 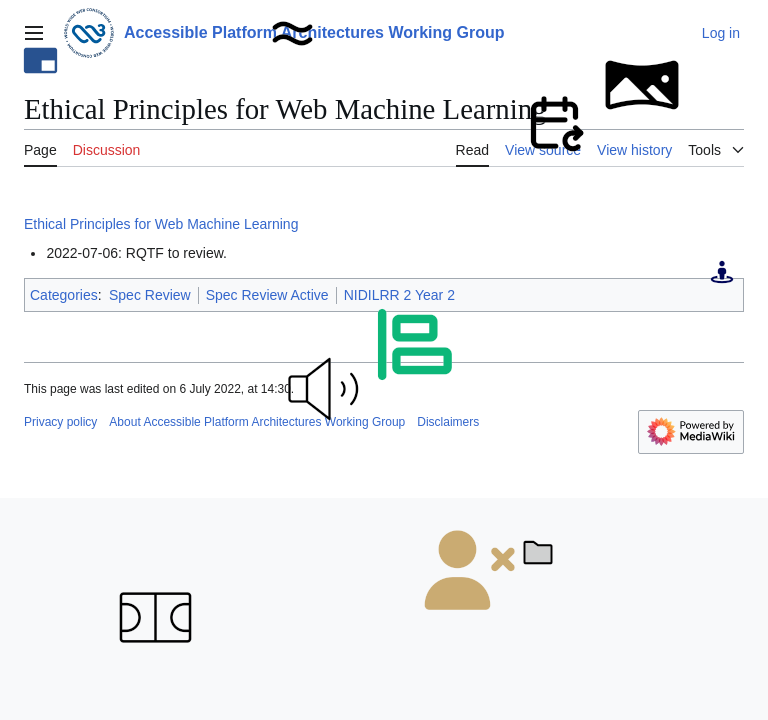 What do you see at coordinates (722, 272) in the screenshot?
I see `access street view mode` at bounding box center [722, 272].